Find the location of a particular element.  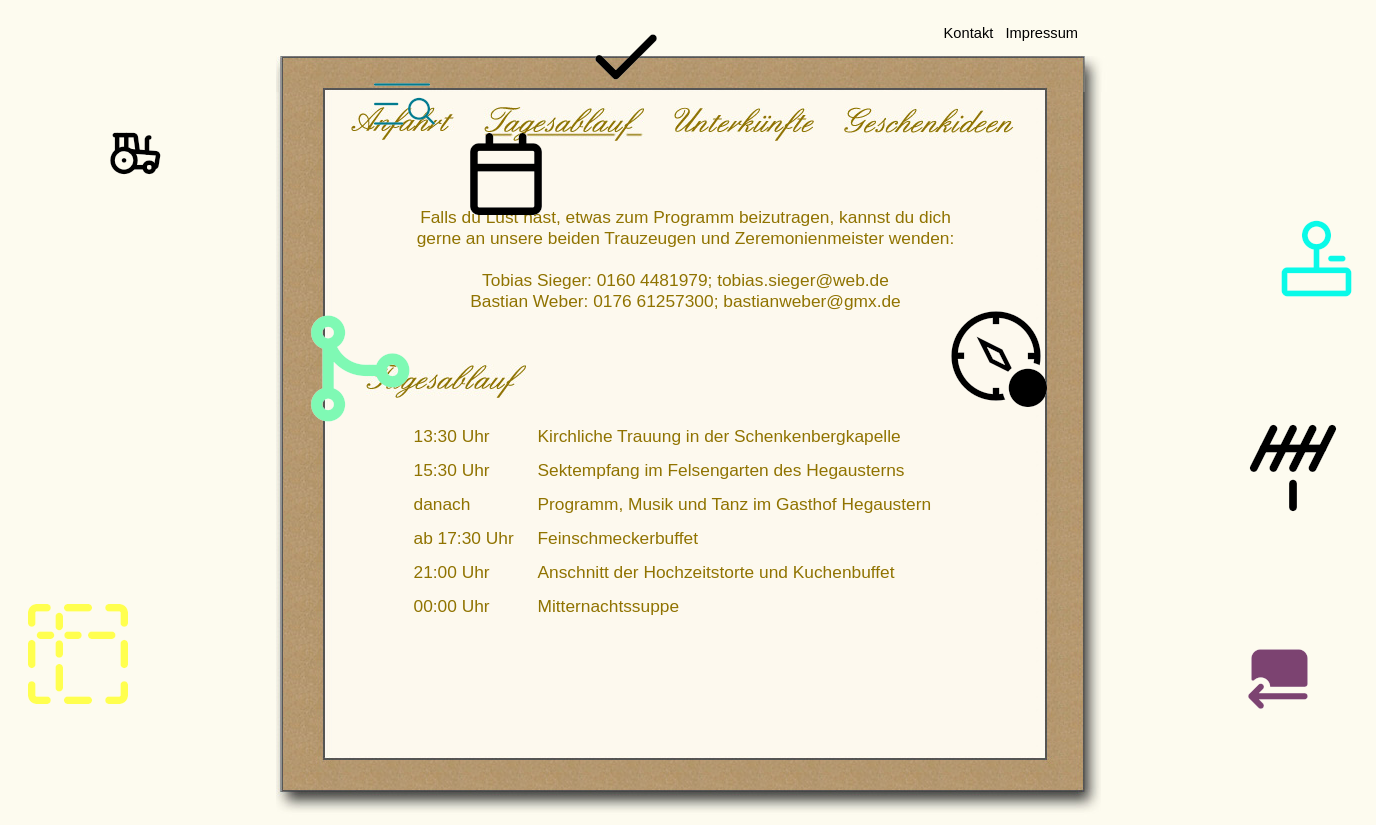

auto-fit content to the left edge is located at coordinates (1279, 677).